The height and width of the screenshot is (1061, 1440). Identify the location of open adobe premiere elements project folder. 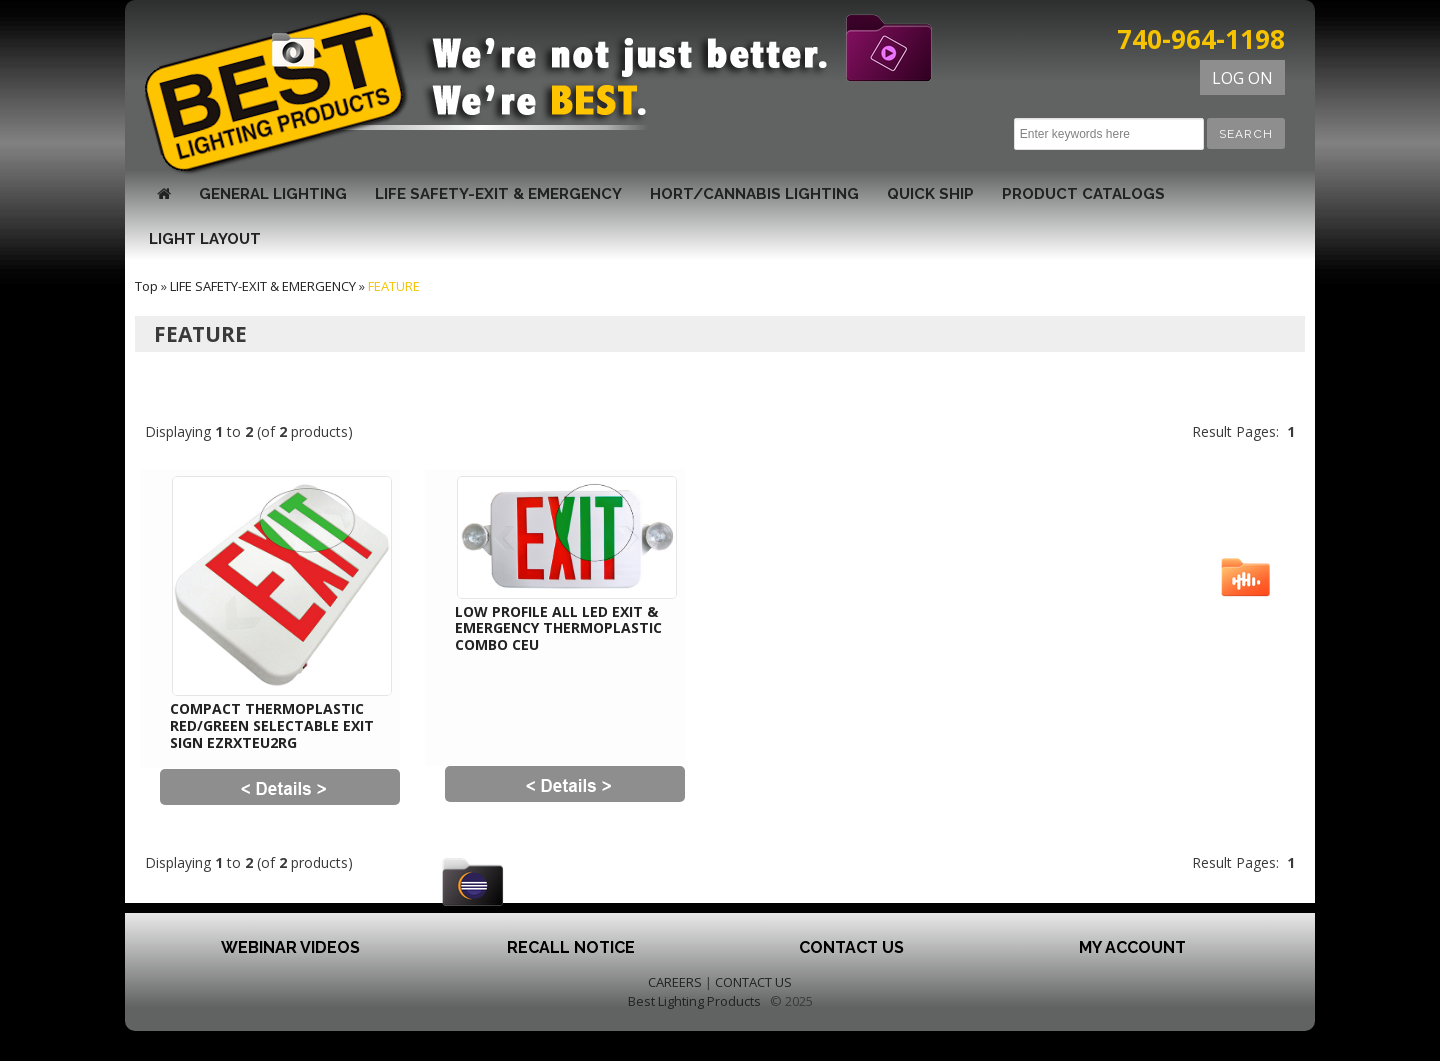
(888, 50).